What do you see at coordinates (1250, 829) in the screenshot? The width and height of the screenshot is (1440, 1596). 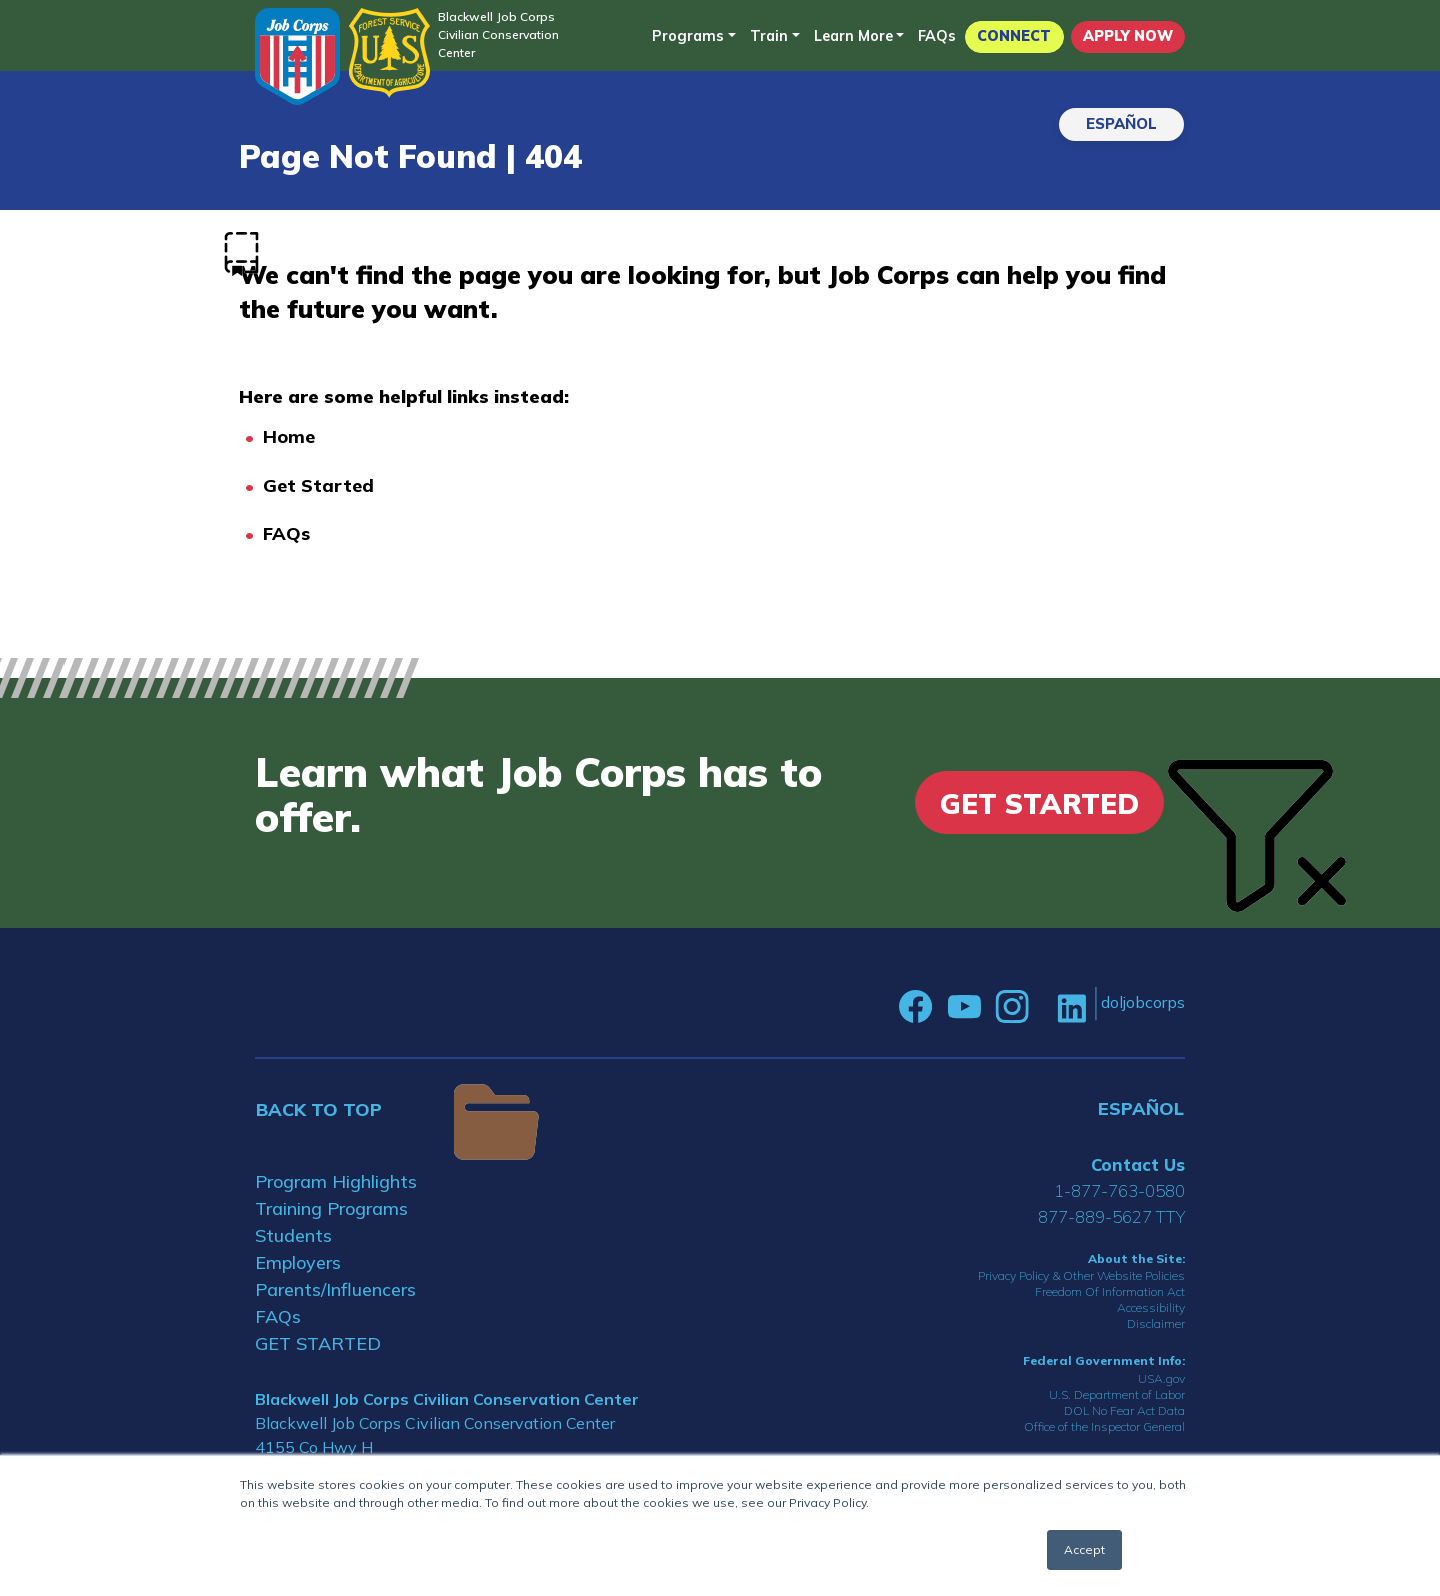 I see `clear all active filters` at bounding box center [1250, 829].